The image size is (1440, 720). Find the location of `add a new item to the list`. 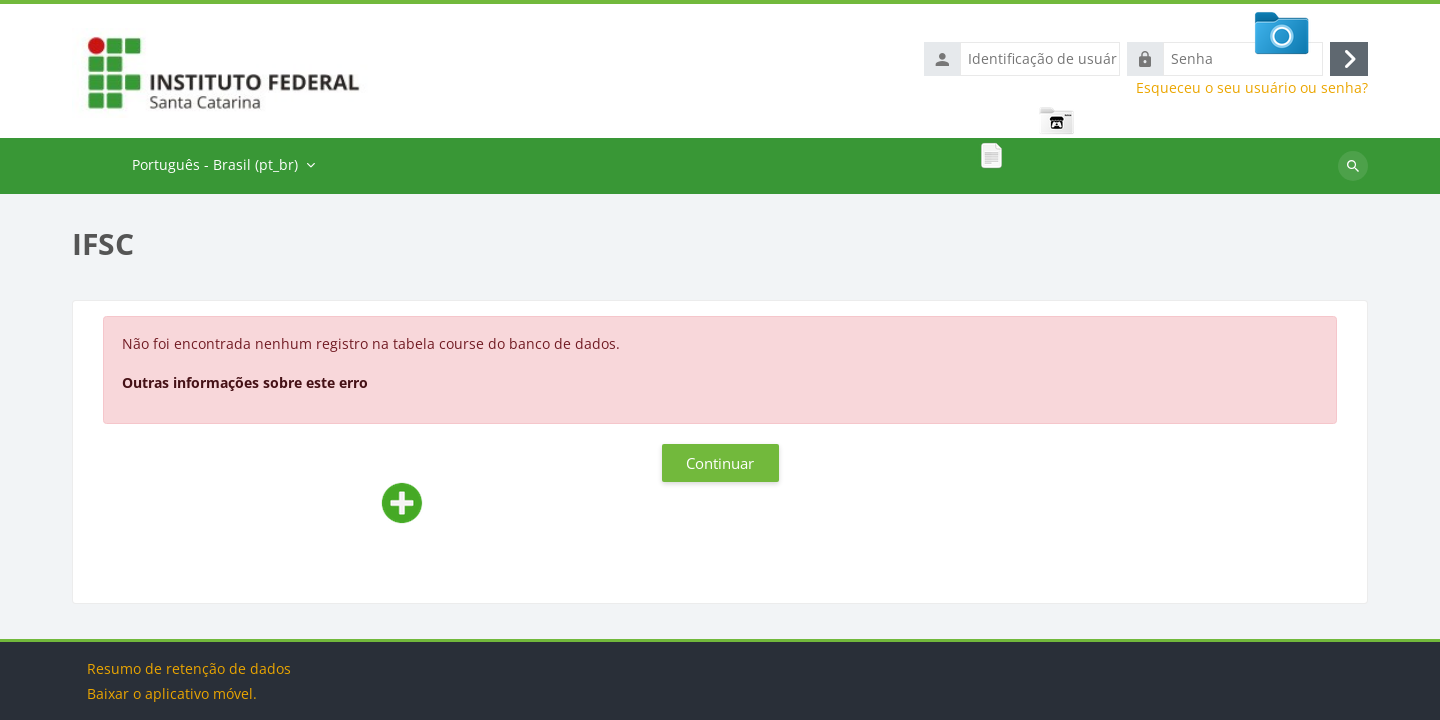

add a new item to the list is located at coordinates (402, 503).